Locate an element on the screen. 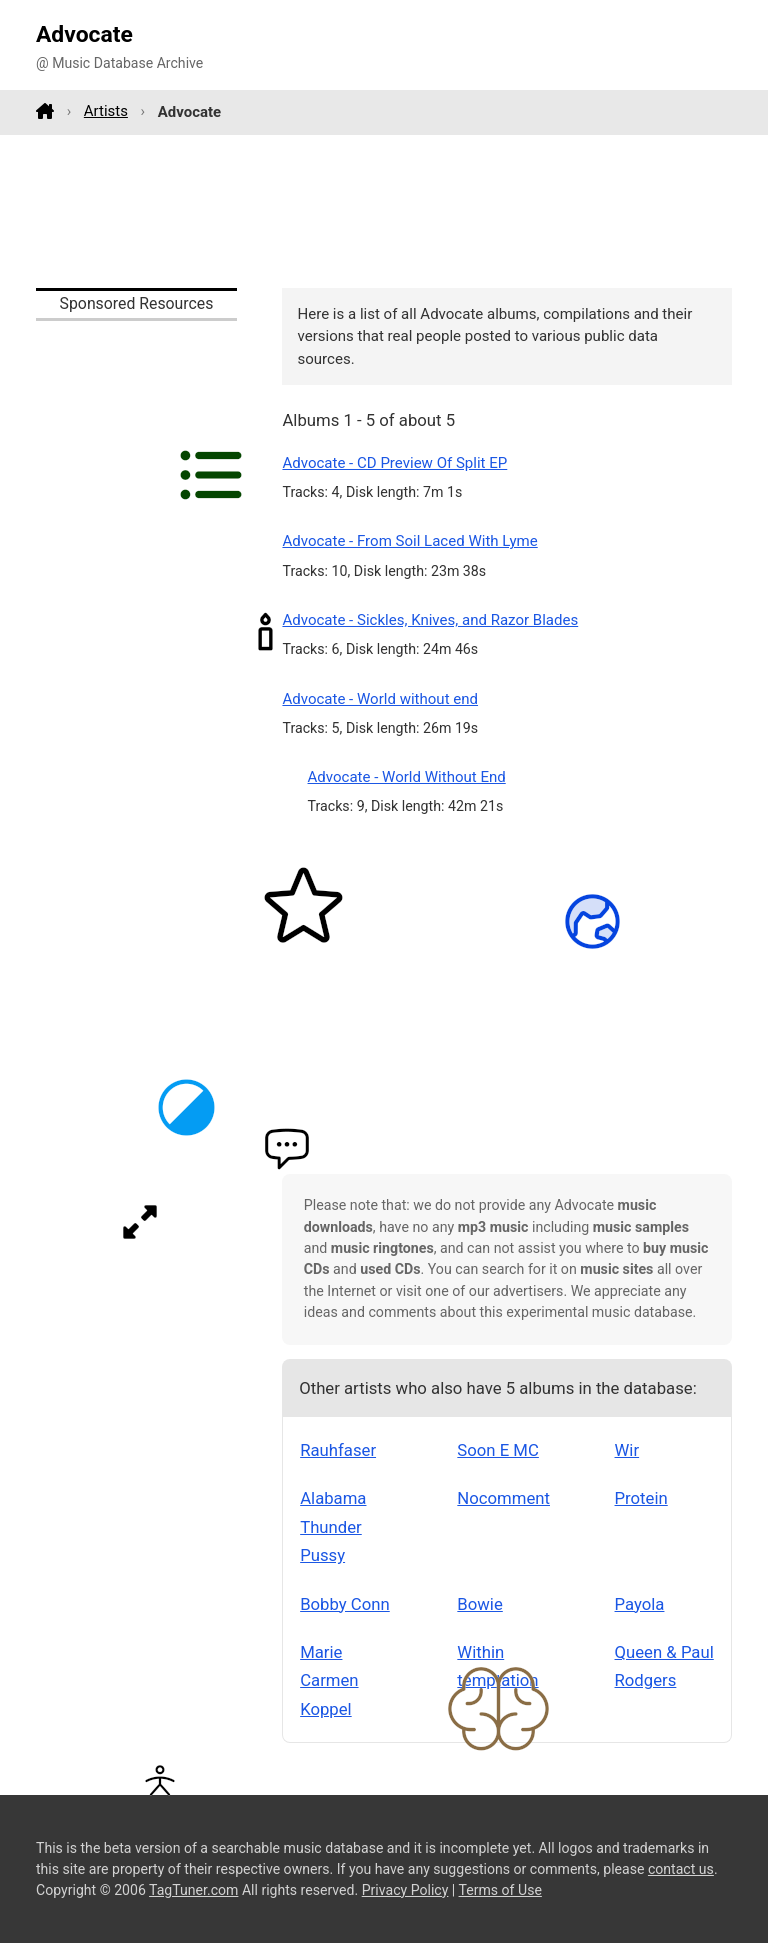 The width and height of the screenshot is (768, 1943). expand to fullscreen mode is located at coordinates (140, 1222).